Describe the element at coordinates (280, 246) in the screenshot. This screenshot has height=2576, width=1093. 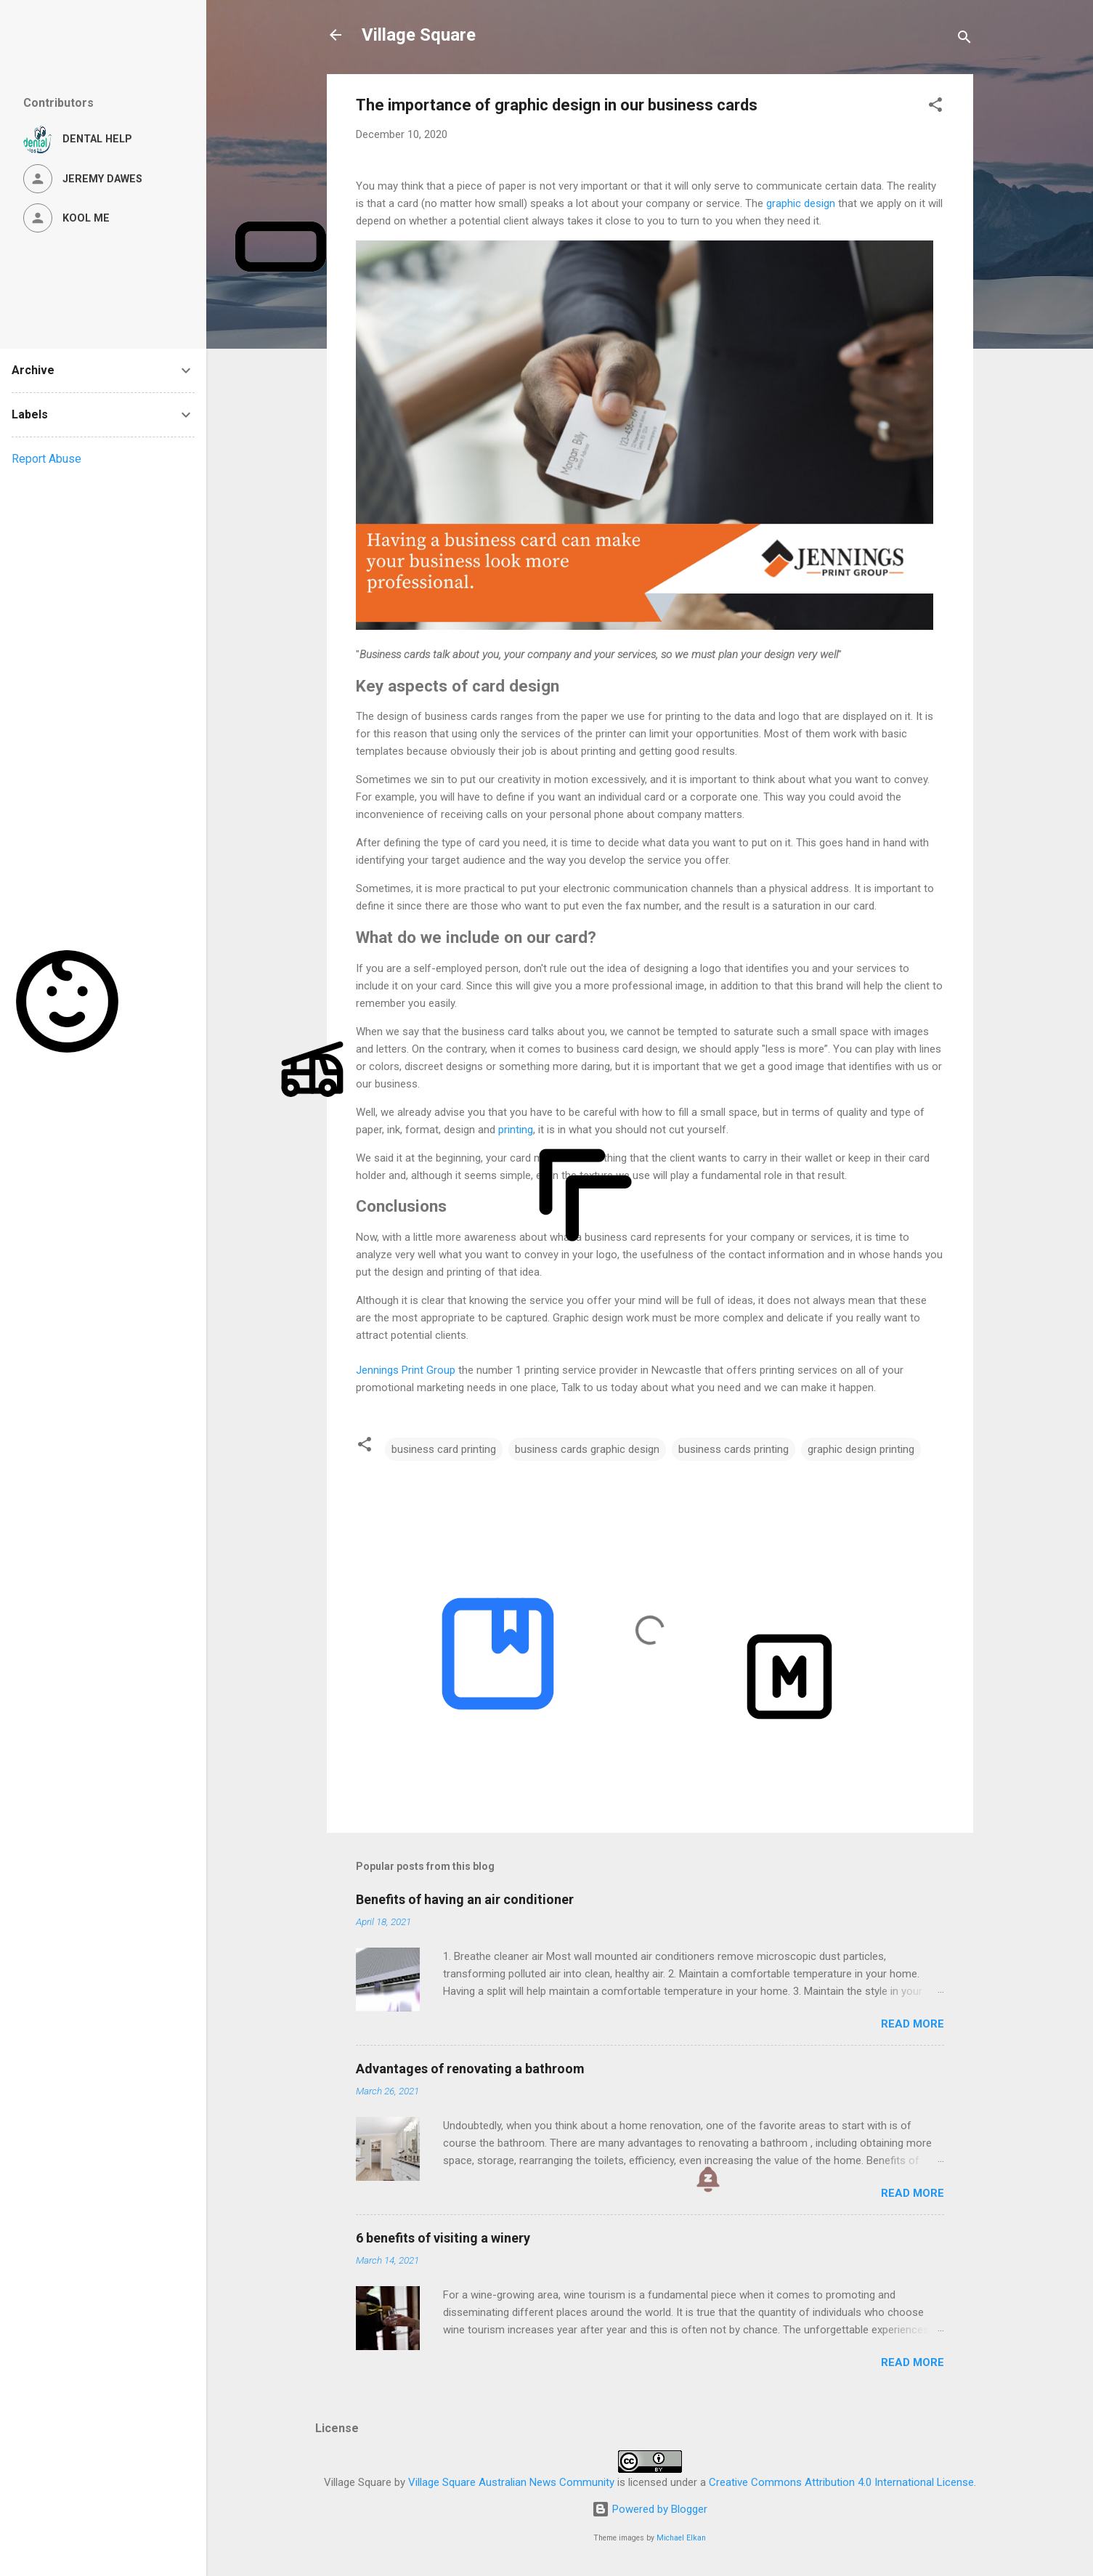
I see `crop image to 16:9 aspect ratio` at that location.